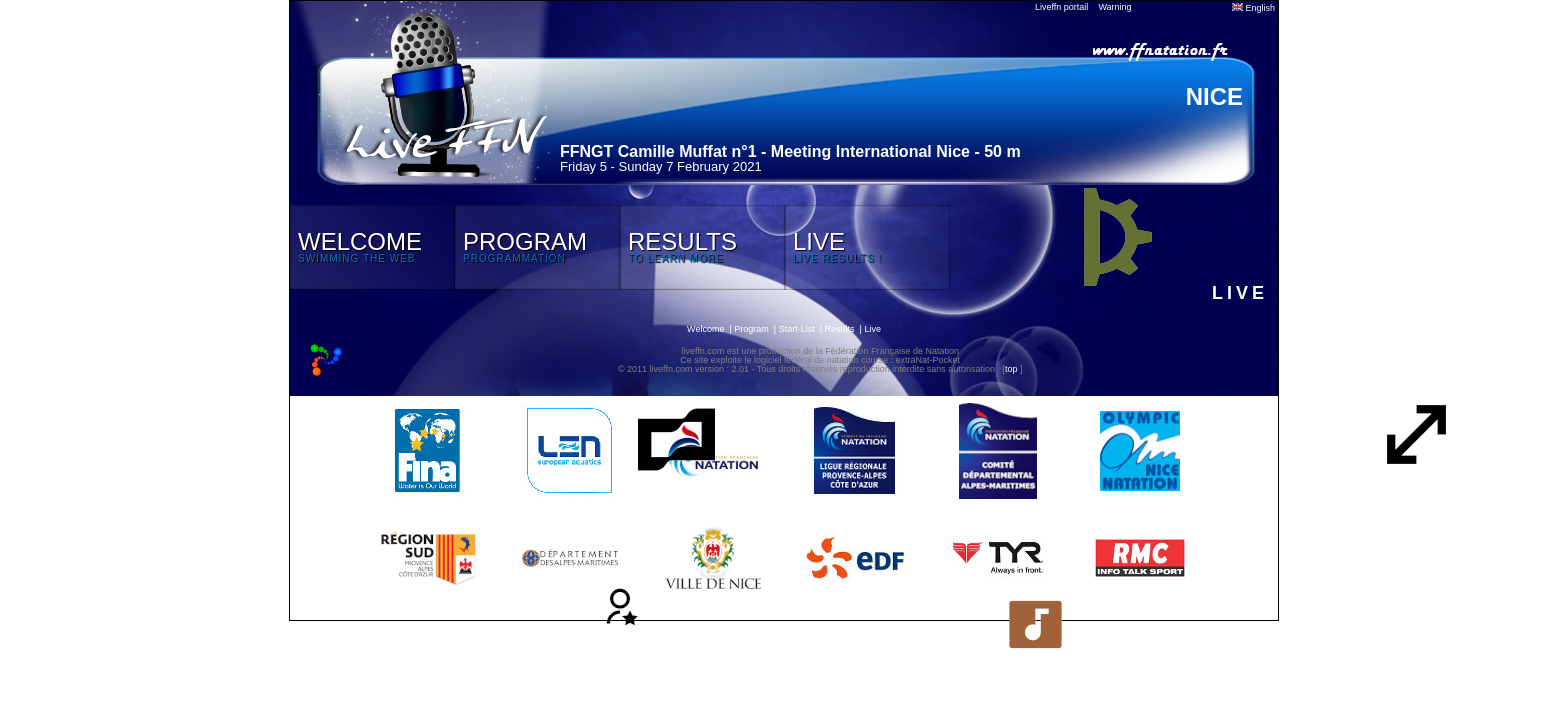  What do you see at coordinates (1035, 624) in the screenshot?
I see `play or access music files` at bounding box center [1035, 624].